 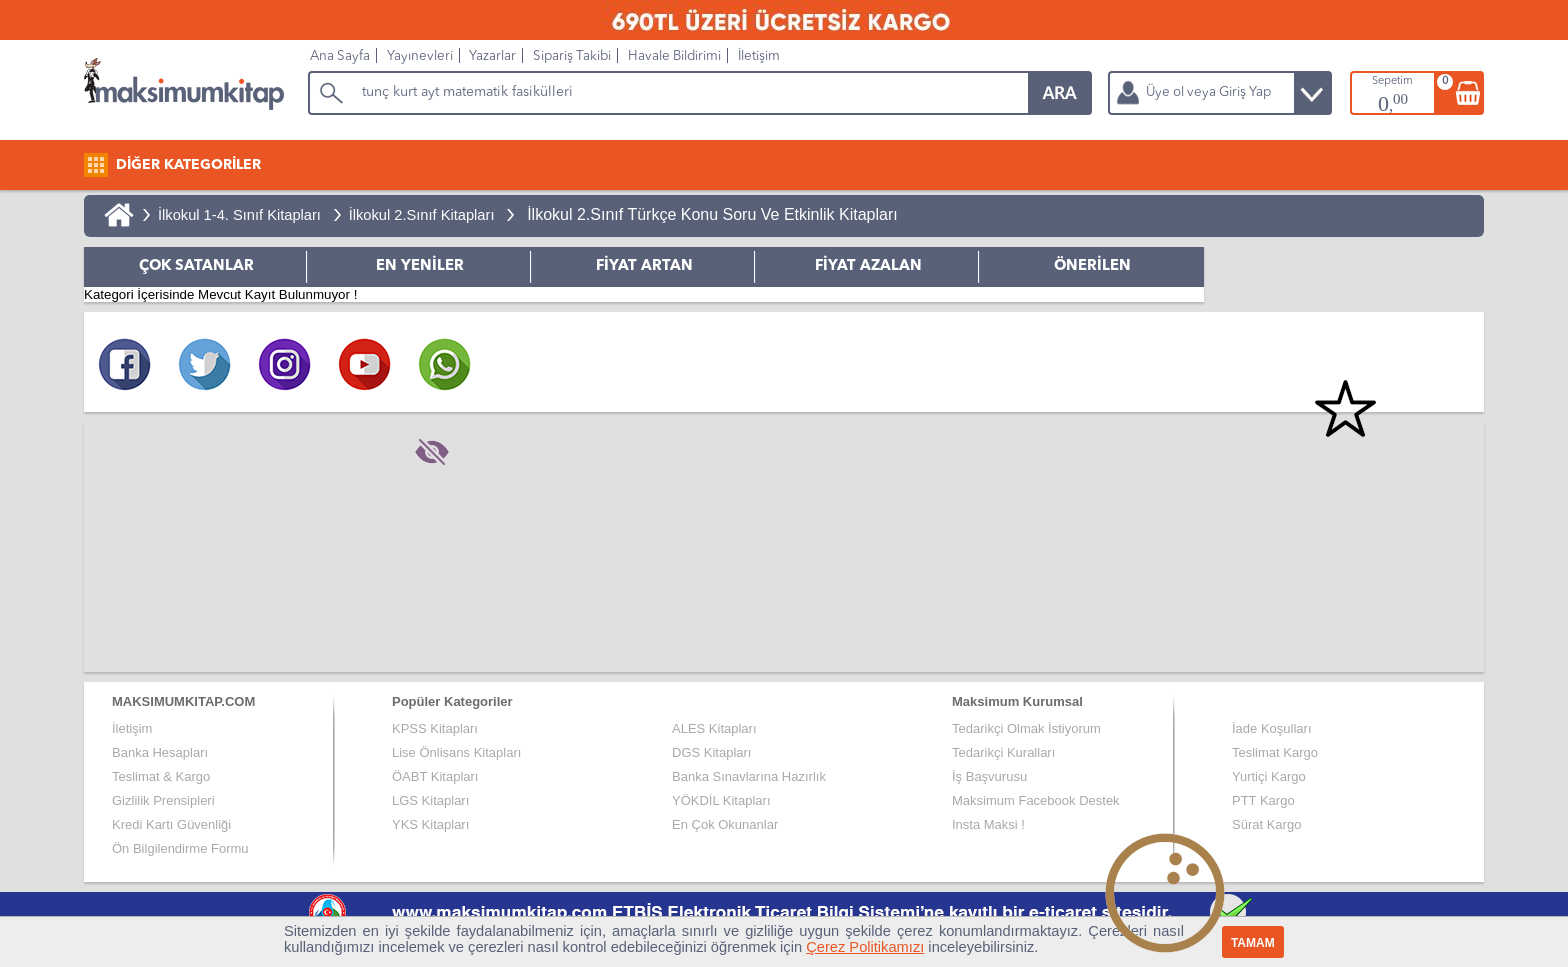 I want to click on hide password or sensitive content, so click(x=432, y=452).